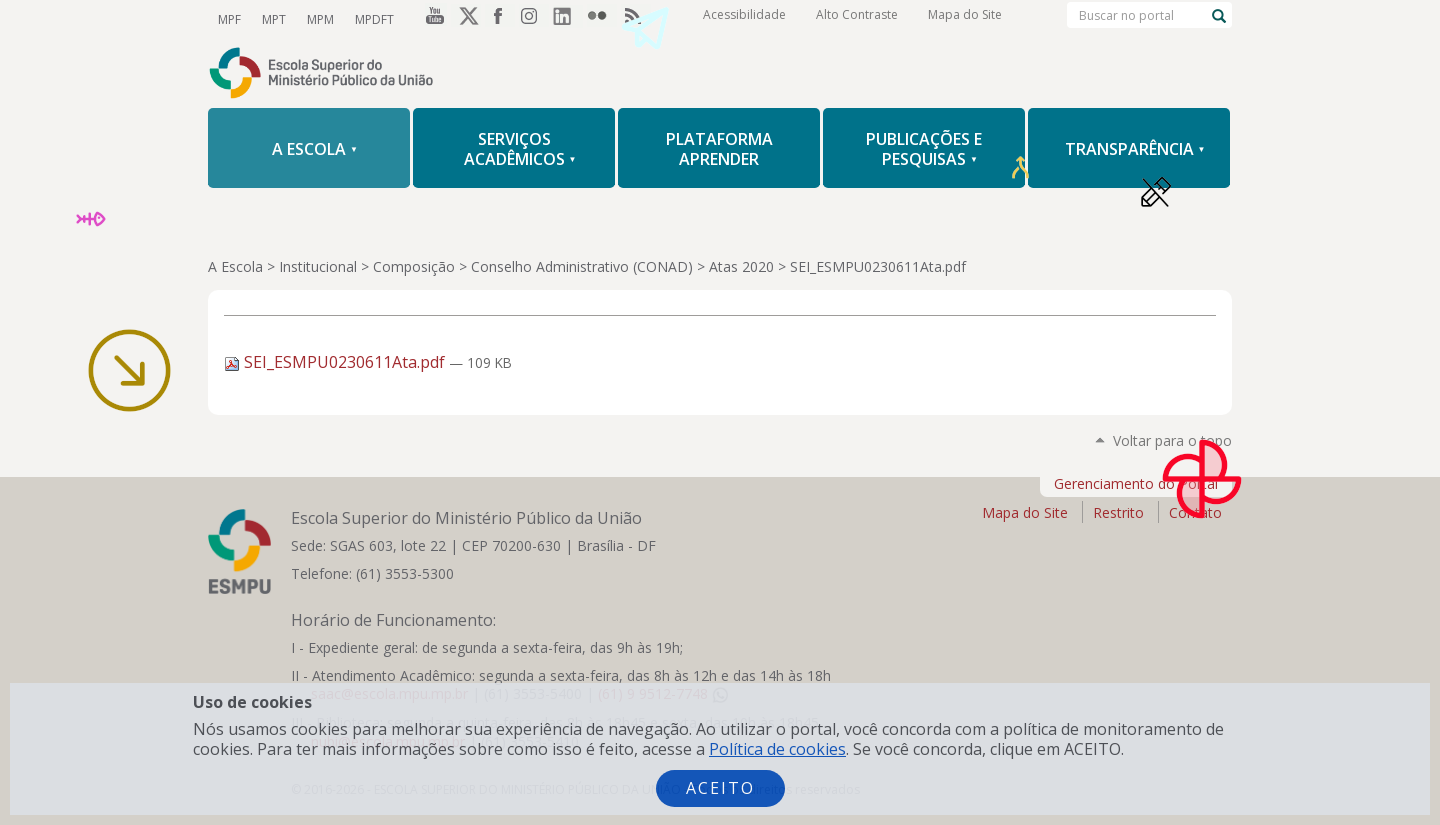 The height and width of the screenshot is (825, 1440). Describe the element at coordinates (647, 29) in the screenshot. I see `open Telegram messaging app` at that location.